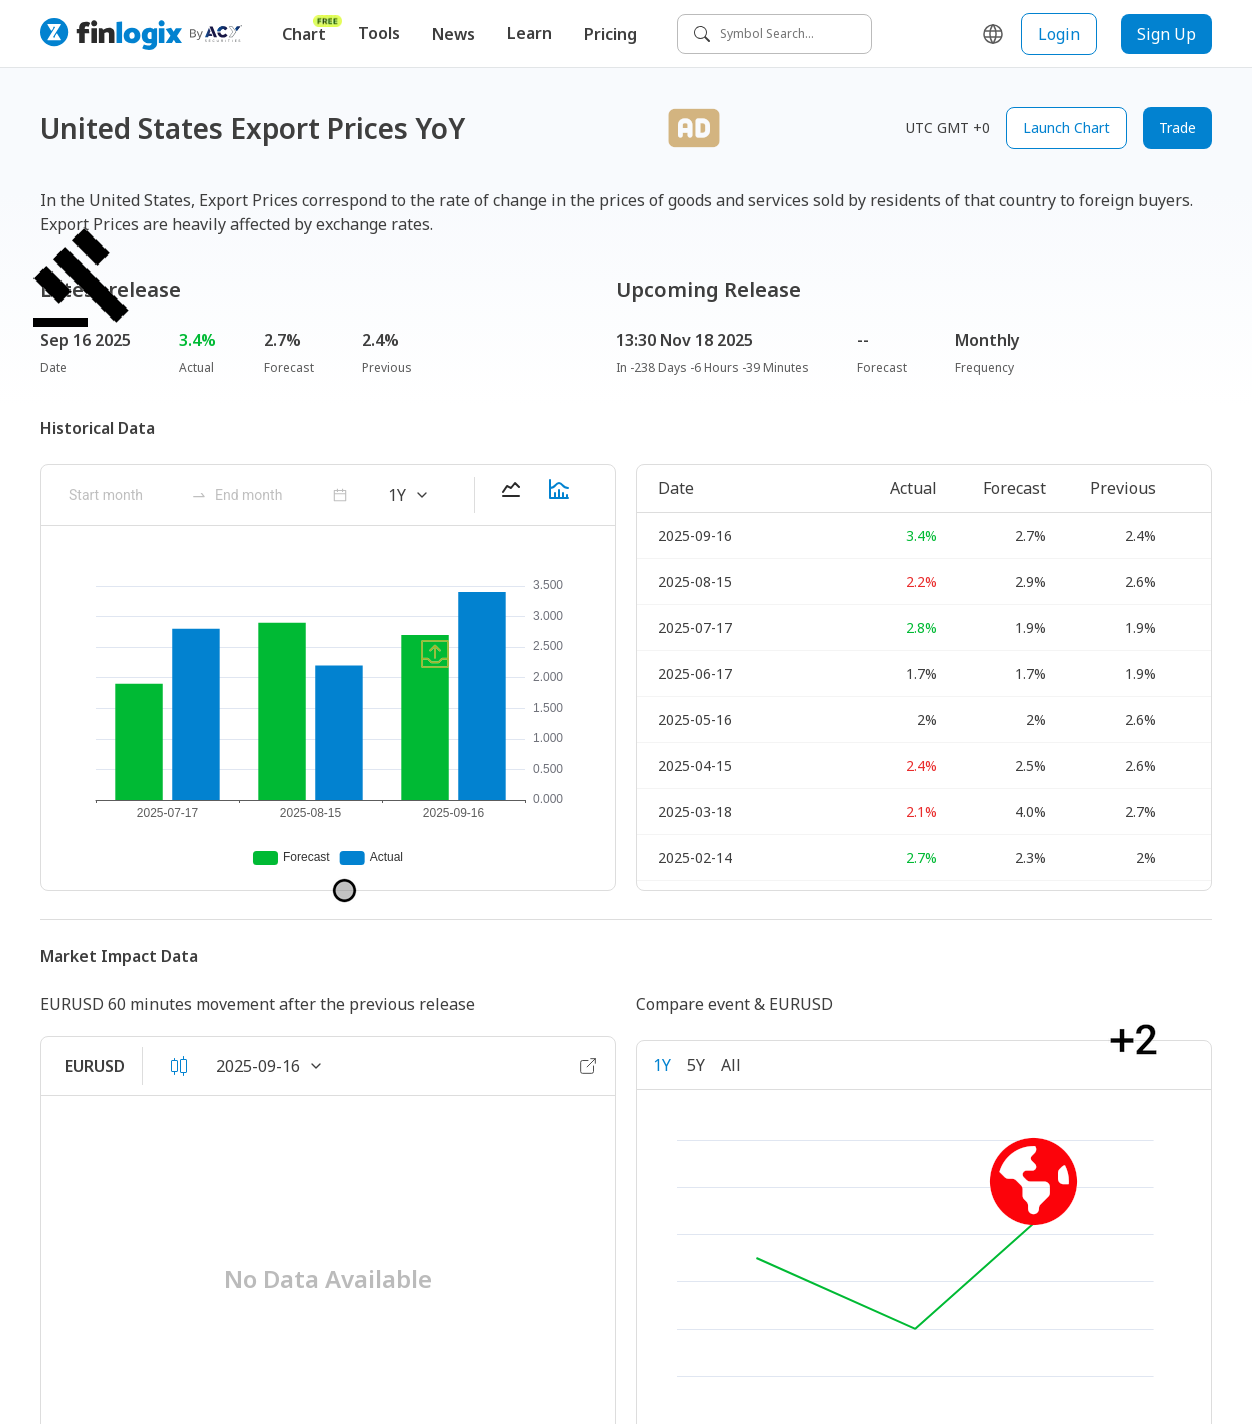 The image size is (1252, 1424). Describe the element at coordinates (1133, 1040) in the screenshot. I see `increase exposure by 2 stops in photo editing` at that location.